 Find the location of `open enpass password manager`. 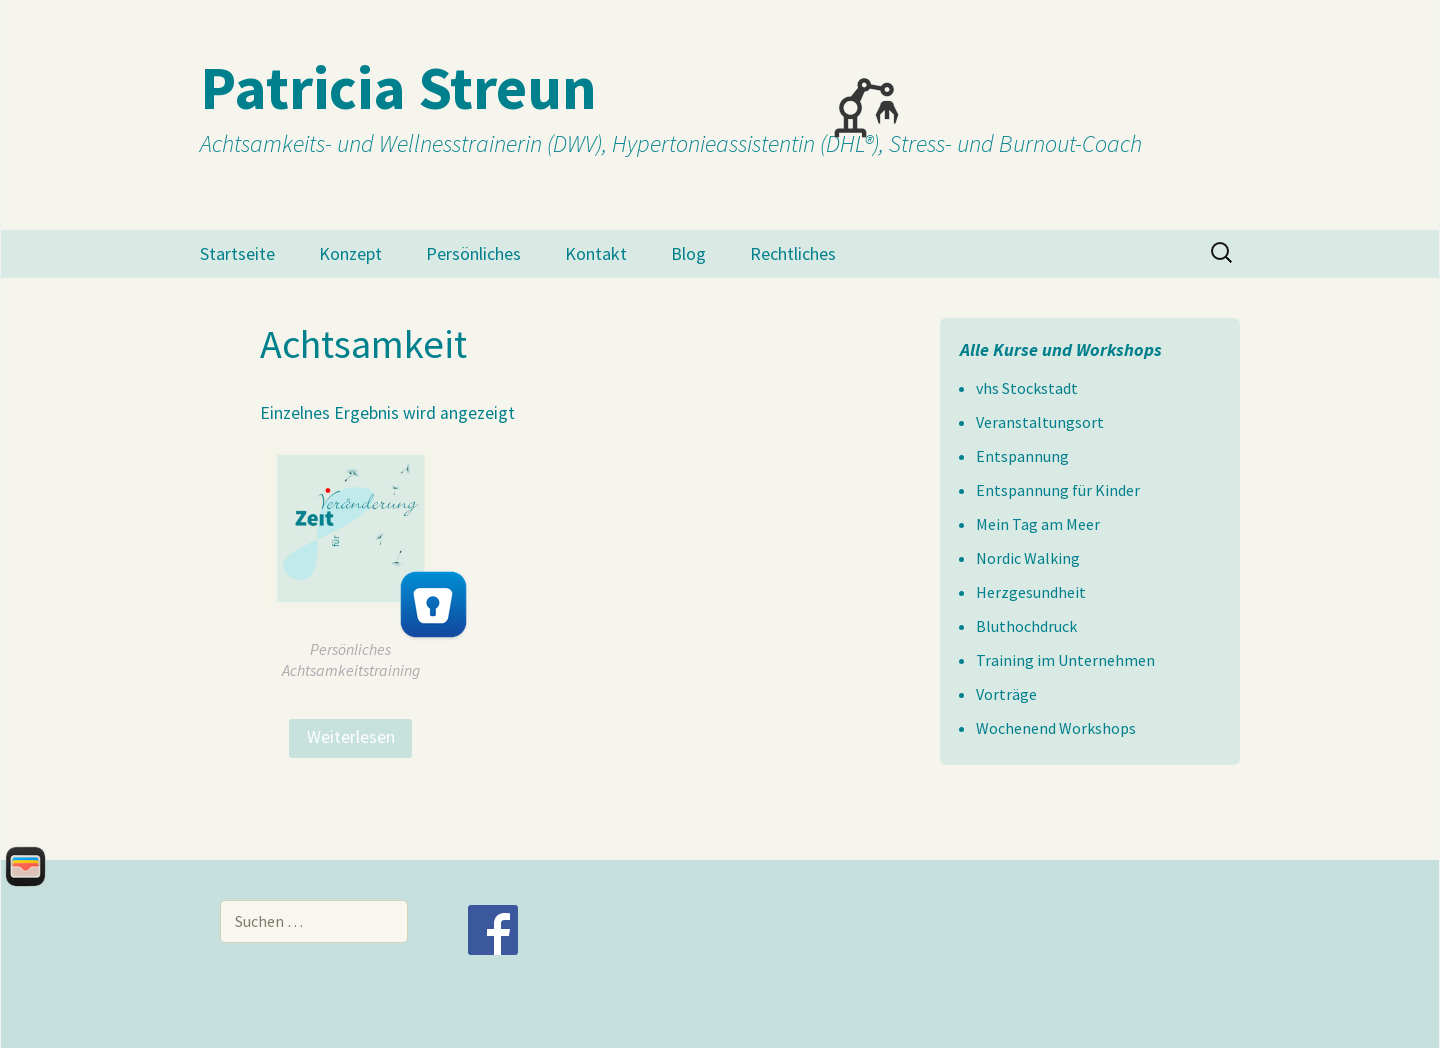

open enpass password manager is located at coordinates (433, 604).